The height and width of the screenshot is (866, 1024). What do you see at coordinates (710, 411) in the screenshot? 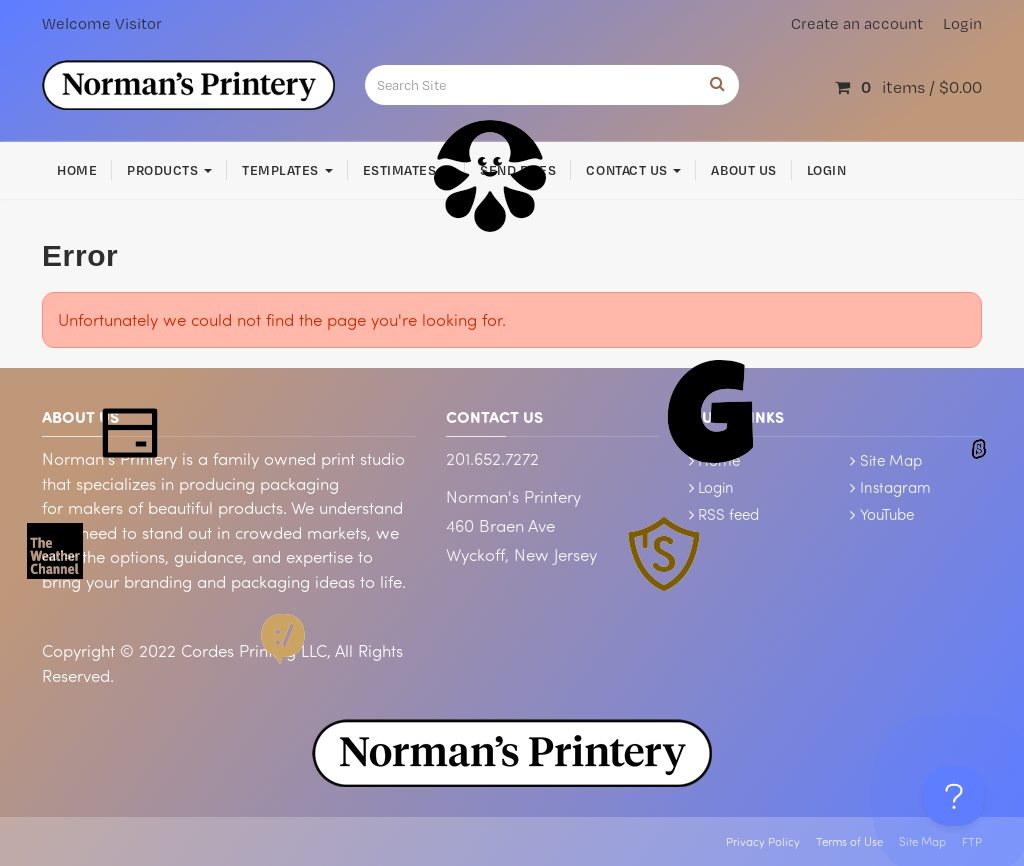
I see `open the Grocy app` at bounding box center [710, 411].